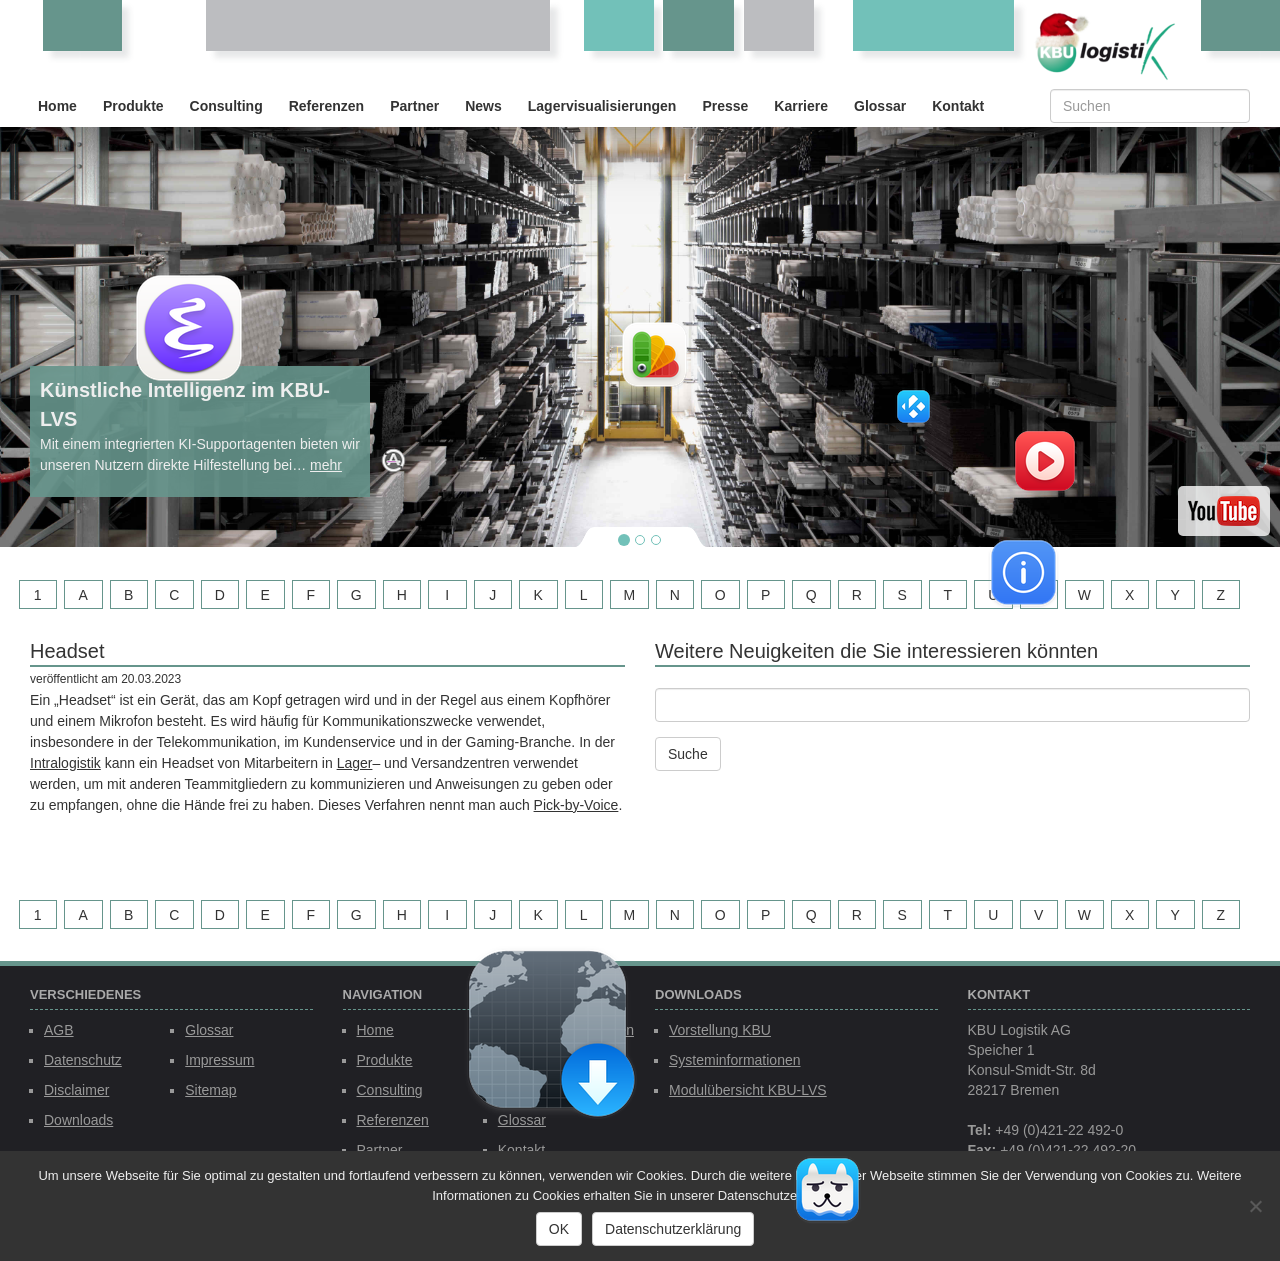 The width and height of the screenshot is (1280, 1261). I want to click on open xdman download manager, so click(547, 1029).